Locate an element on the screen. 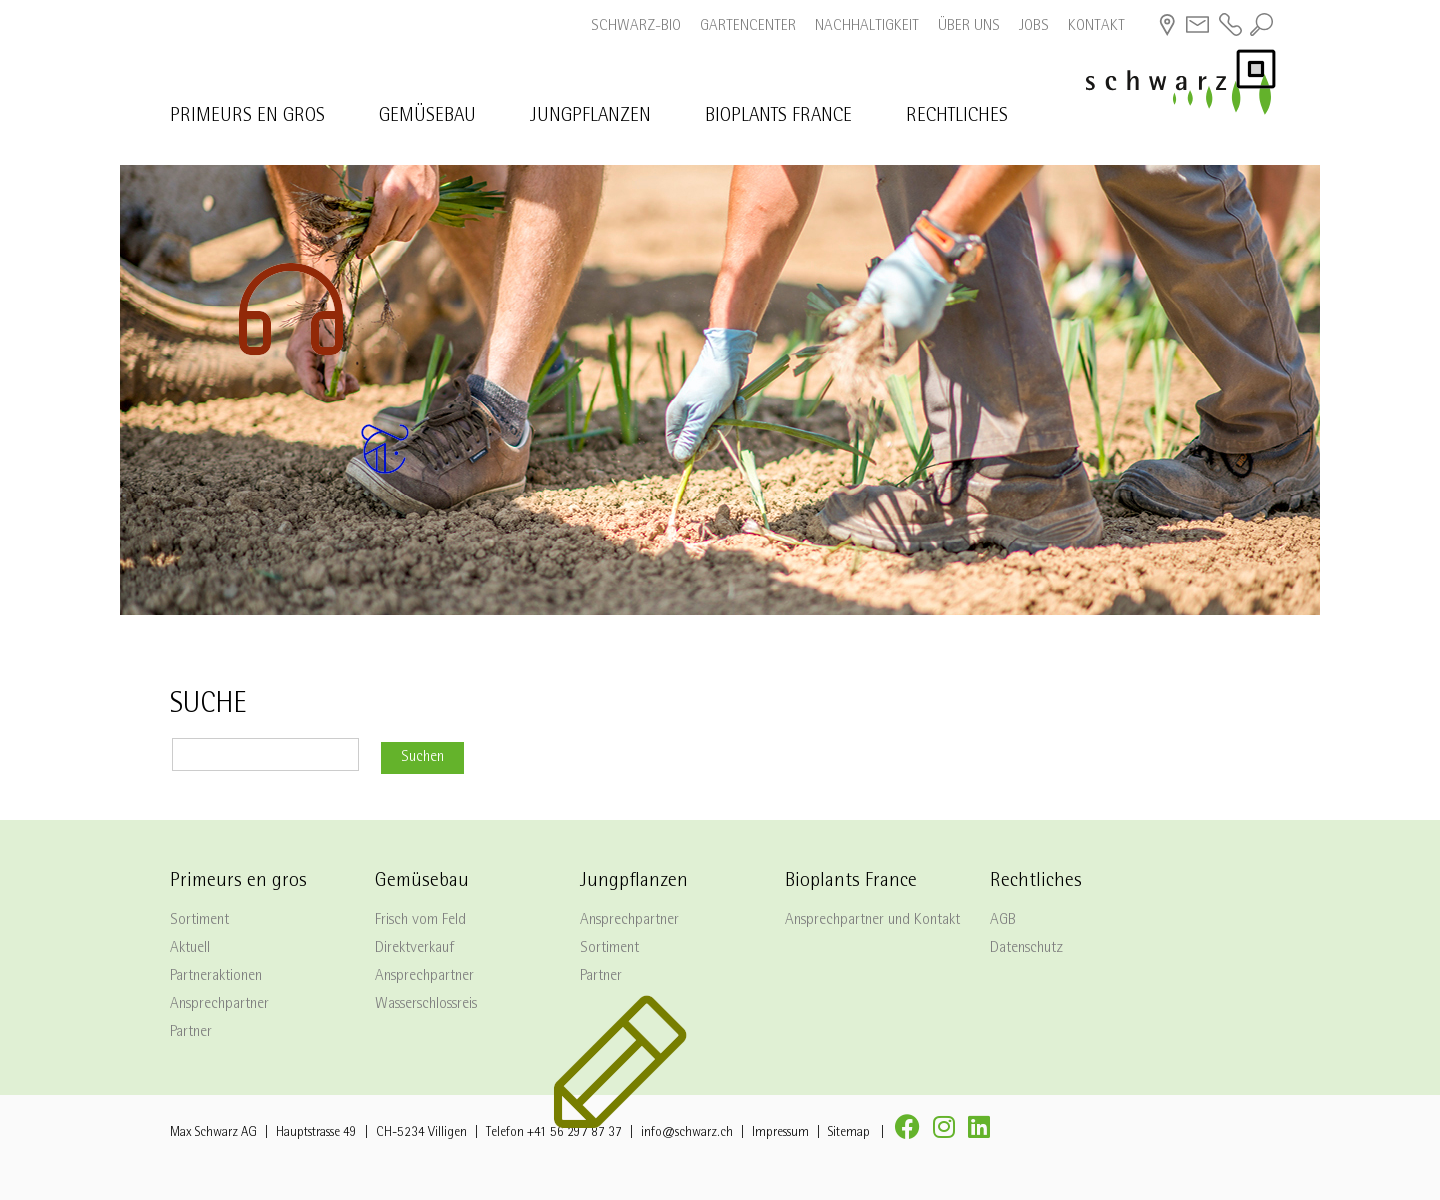  access audio or music player is located at coordinates (291, 315).